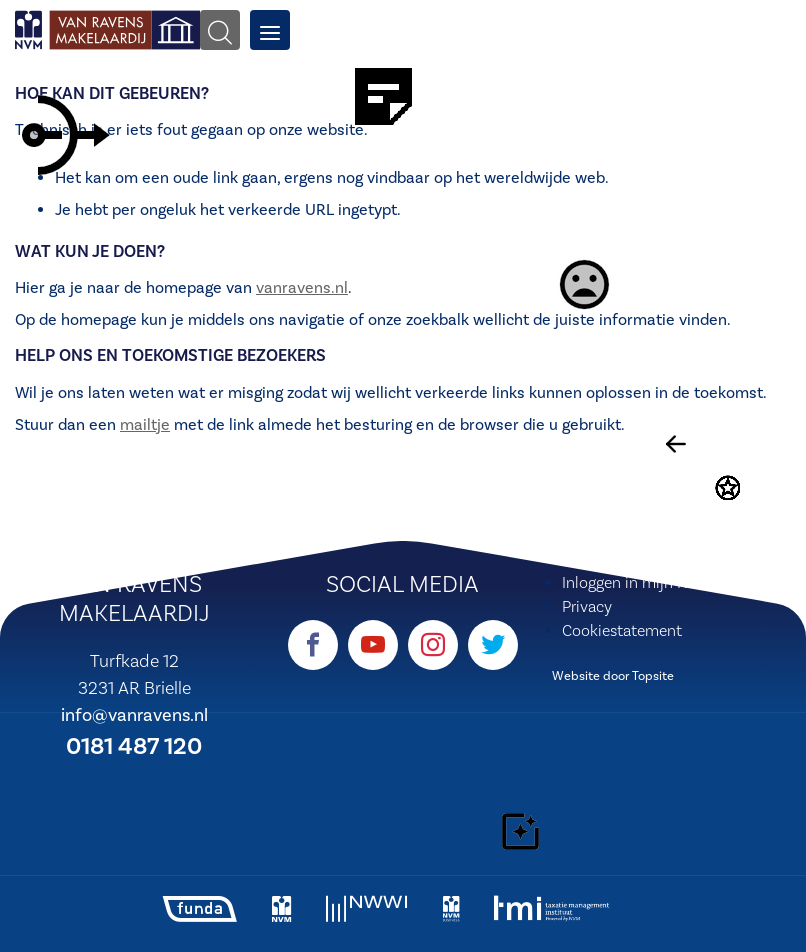  I want to click on create a new sticky note, so click(383, 96).